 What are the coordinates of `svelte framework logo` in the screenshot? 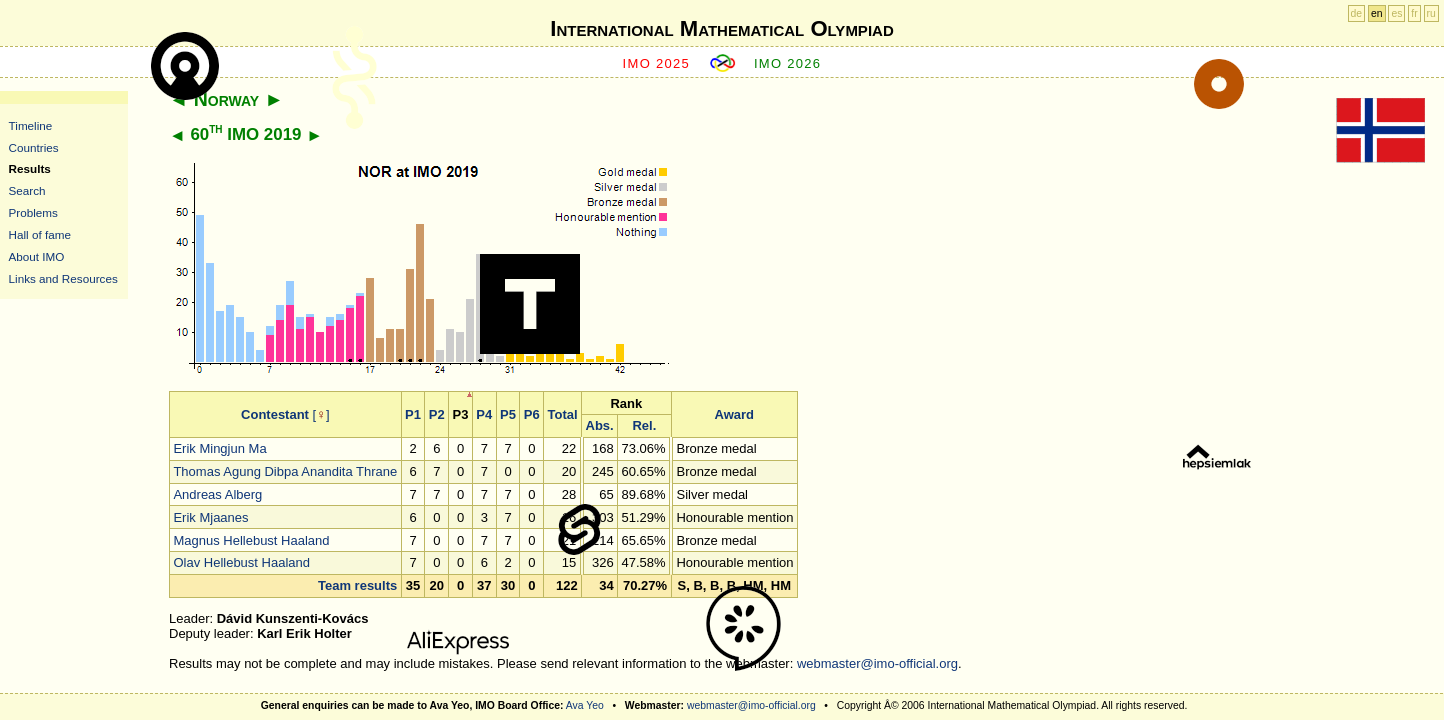 It's located at (579, 529).